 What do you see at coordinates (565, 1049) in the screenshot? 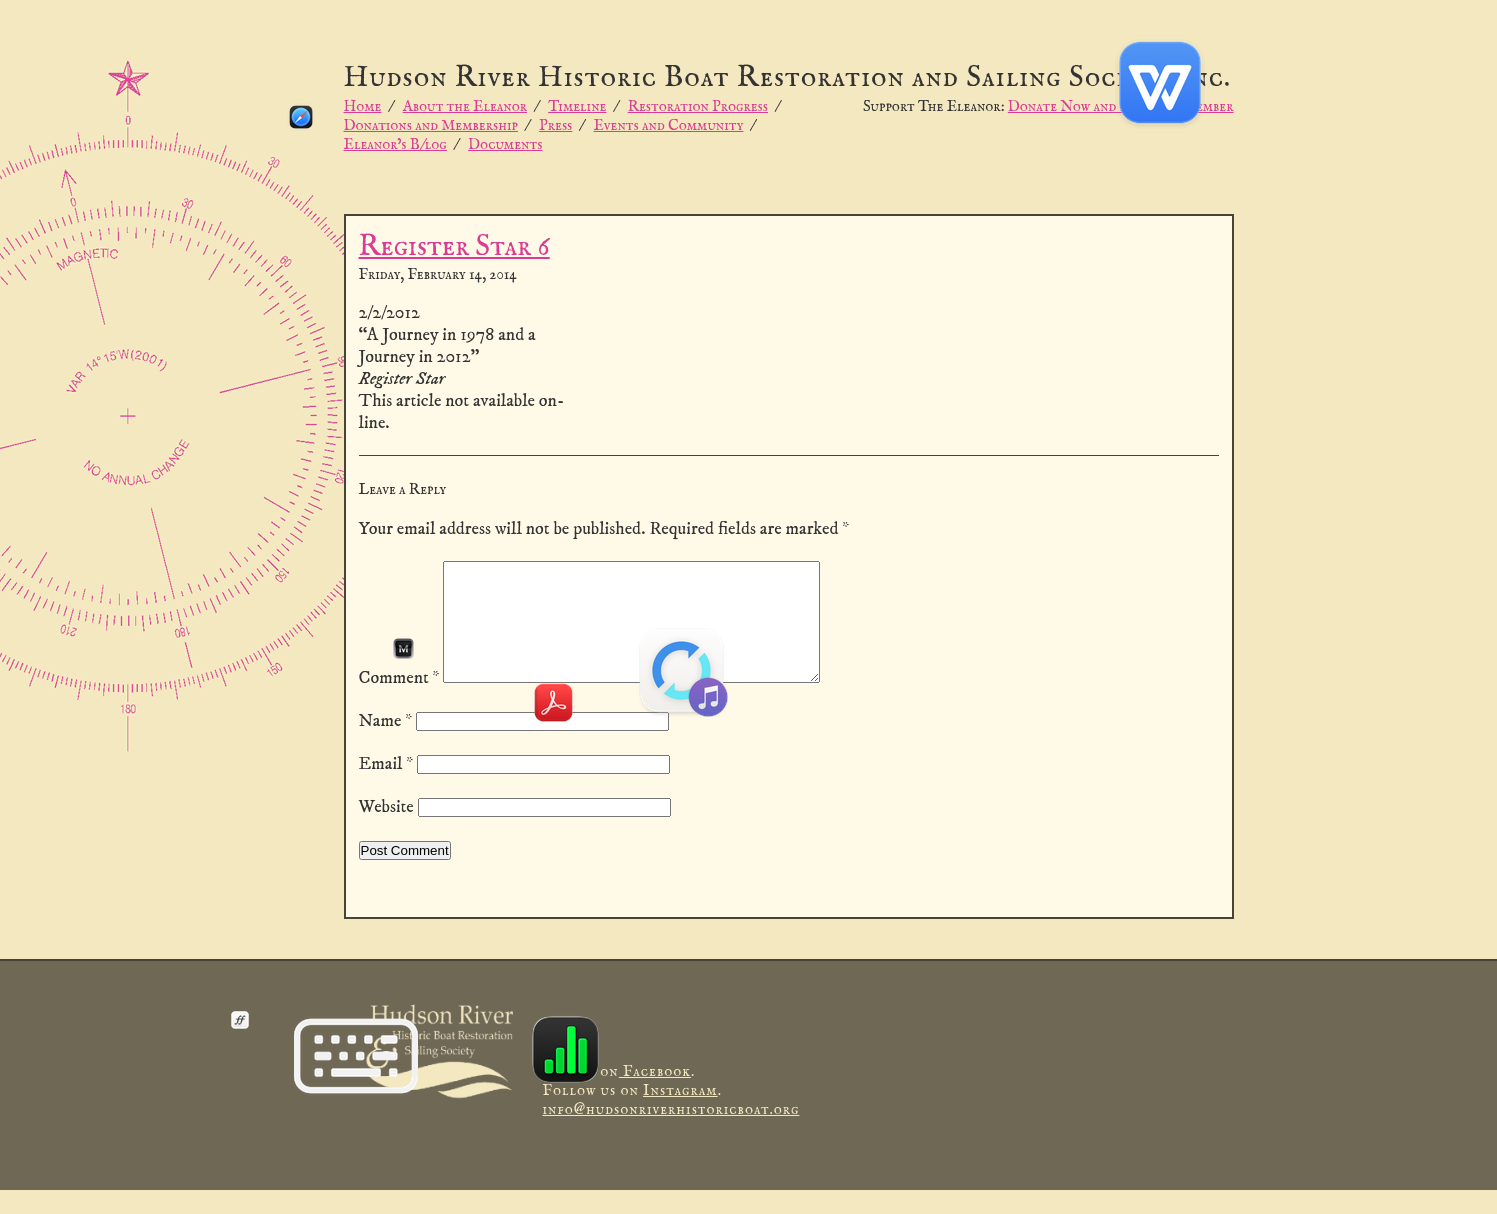
I see `open apple numbers spreadsheet app` at bounding box center [565, 1049].